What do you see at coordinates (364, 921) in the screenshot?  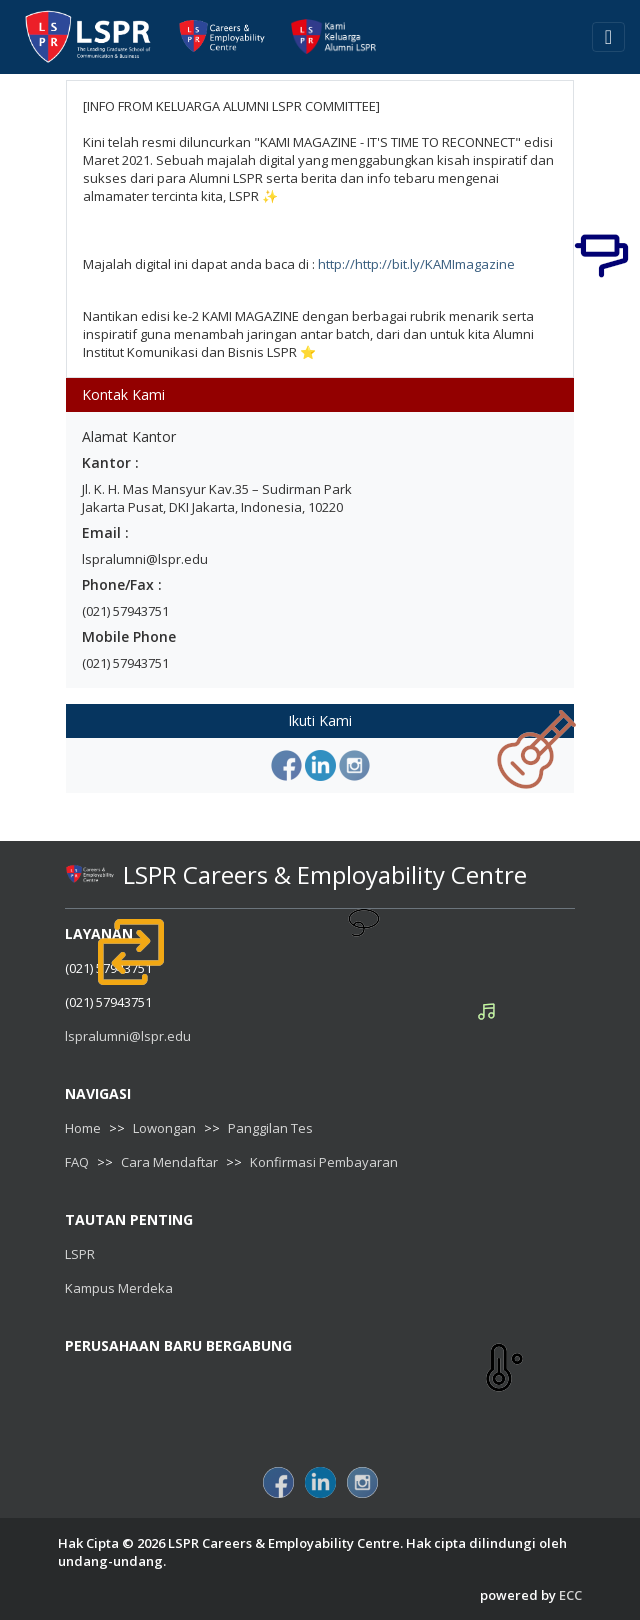 I see `use lasso selection tool` at bounding box center [364, 921].